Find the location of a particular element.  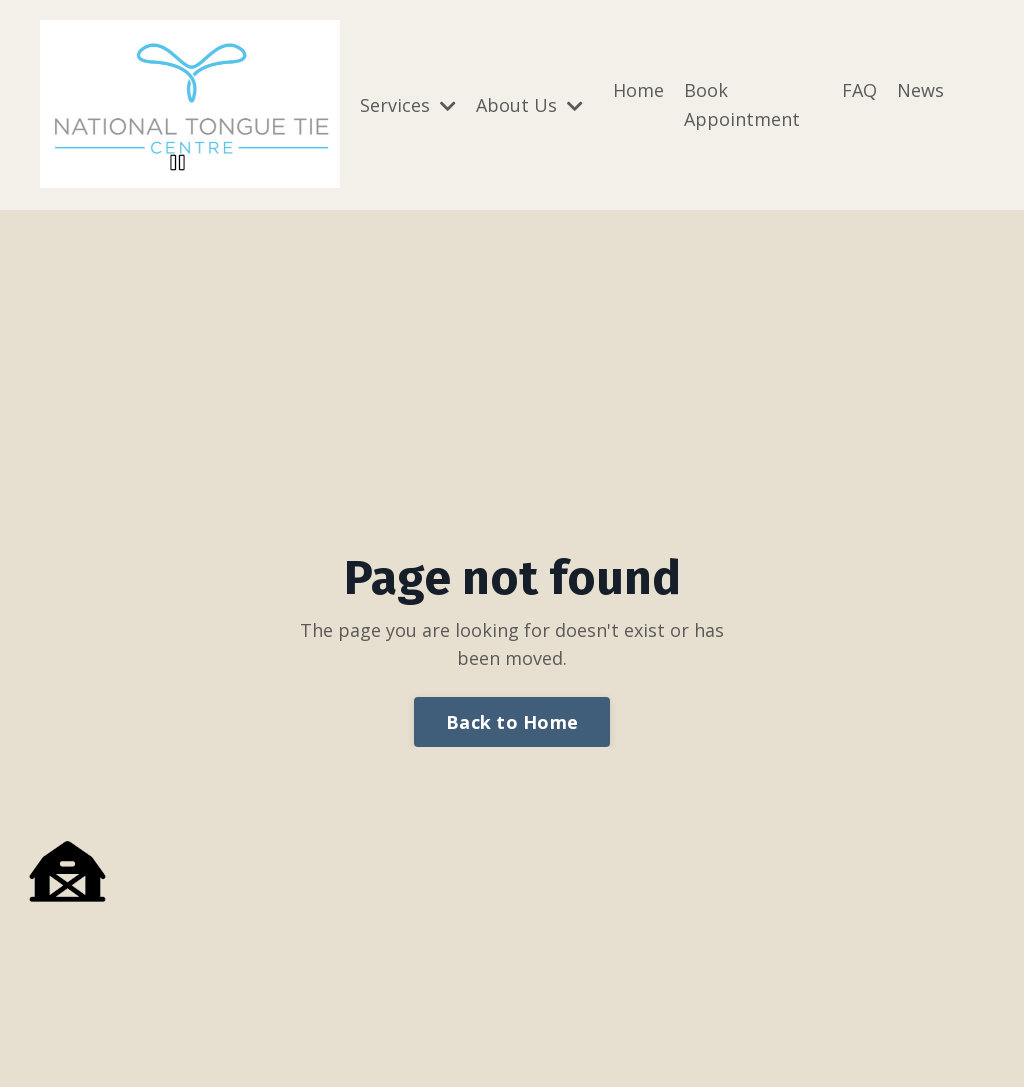

pause media playback is located at coordinates (177, 162).